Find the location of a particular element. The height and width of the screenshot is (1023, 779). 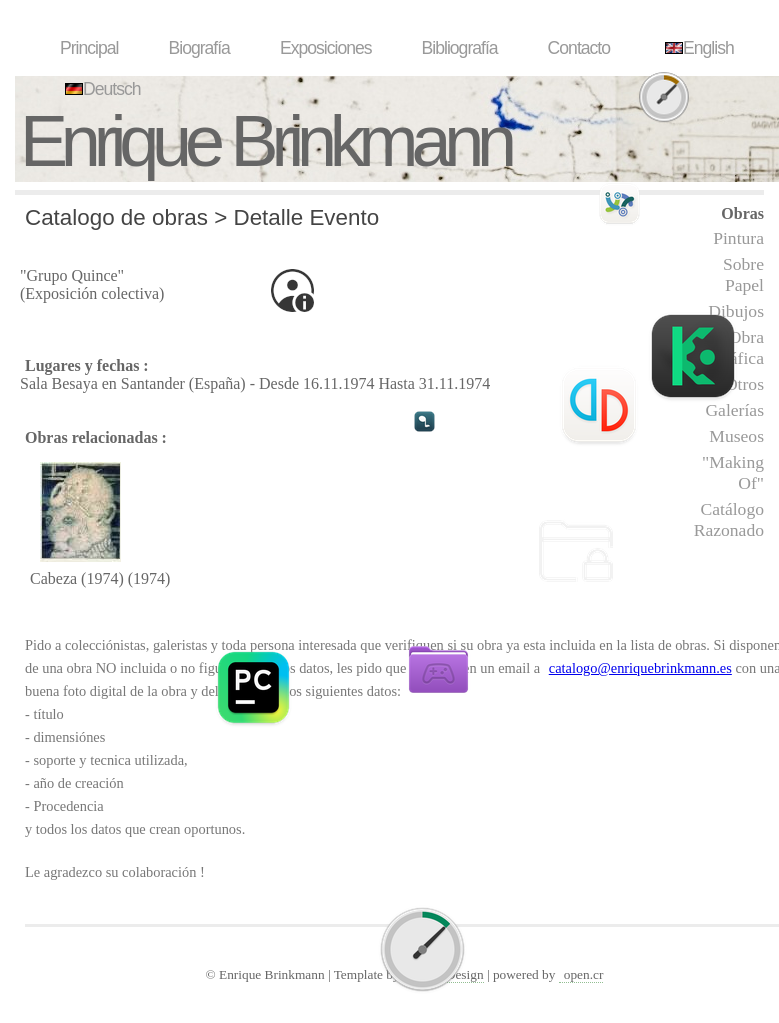

open cachyos kernel manager is located at coordinates (693, 356).